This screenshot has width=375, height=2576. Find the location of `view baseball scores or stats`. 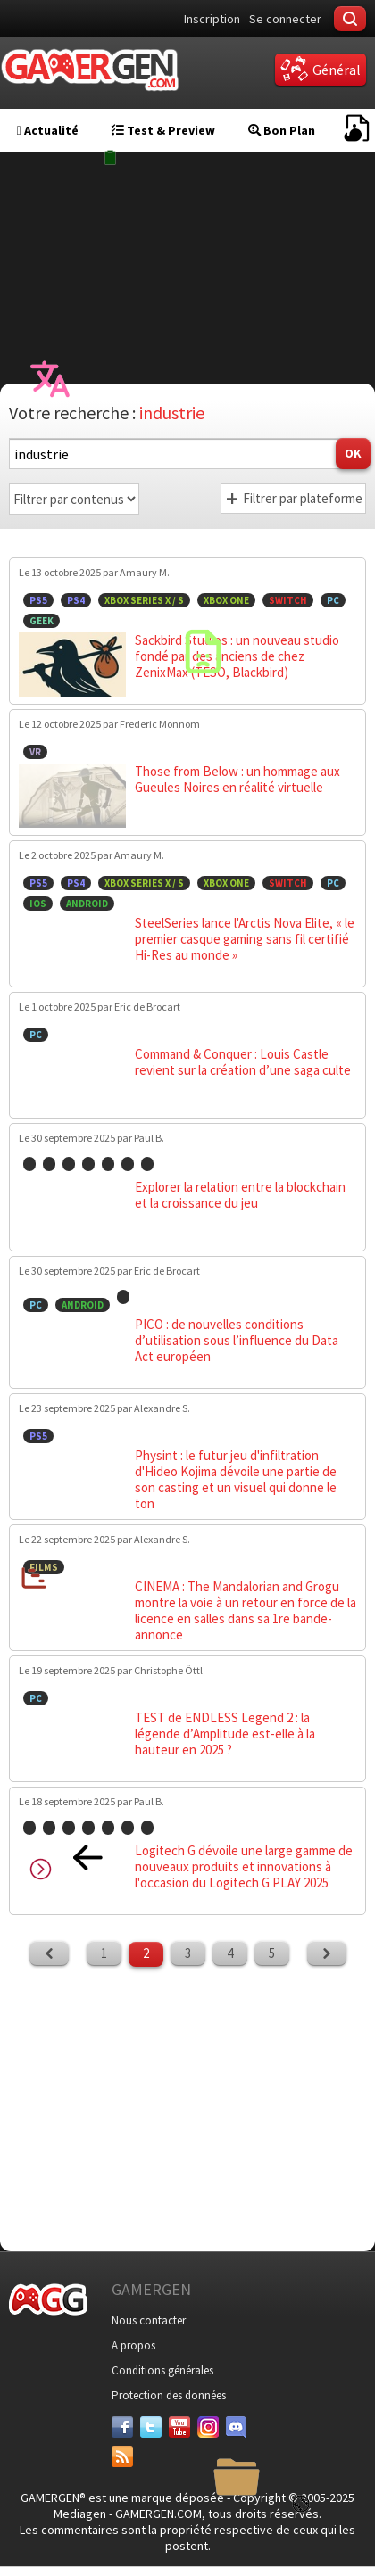

view baseball scores or stats is located at coordinates (301, 2504).